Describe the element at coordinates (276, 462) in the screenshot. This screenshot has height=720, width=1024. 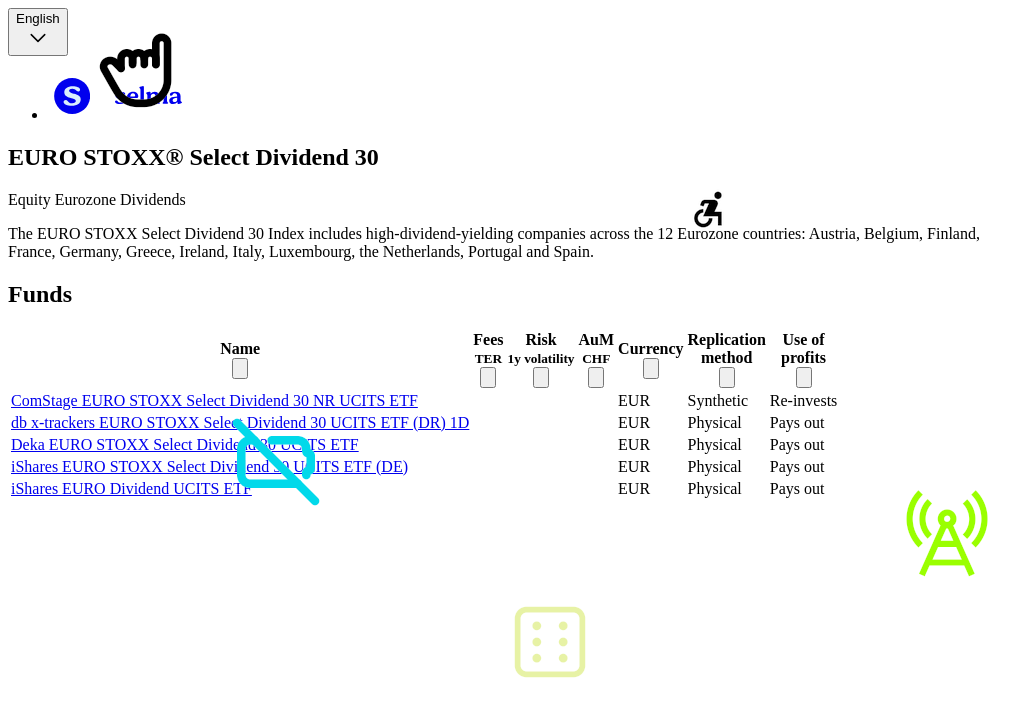
I see `battery unavailable or disconnected` at that location.